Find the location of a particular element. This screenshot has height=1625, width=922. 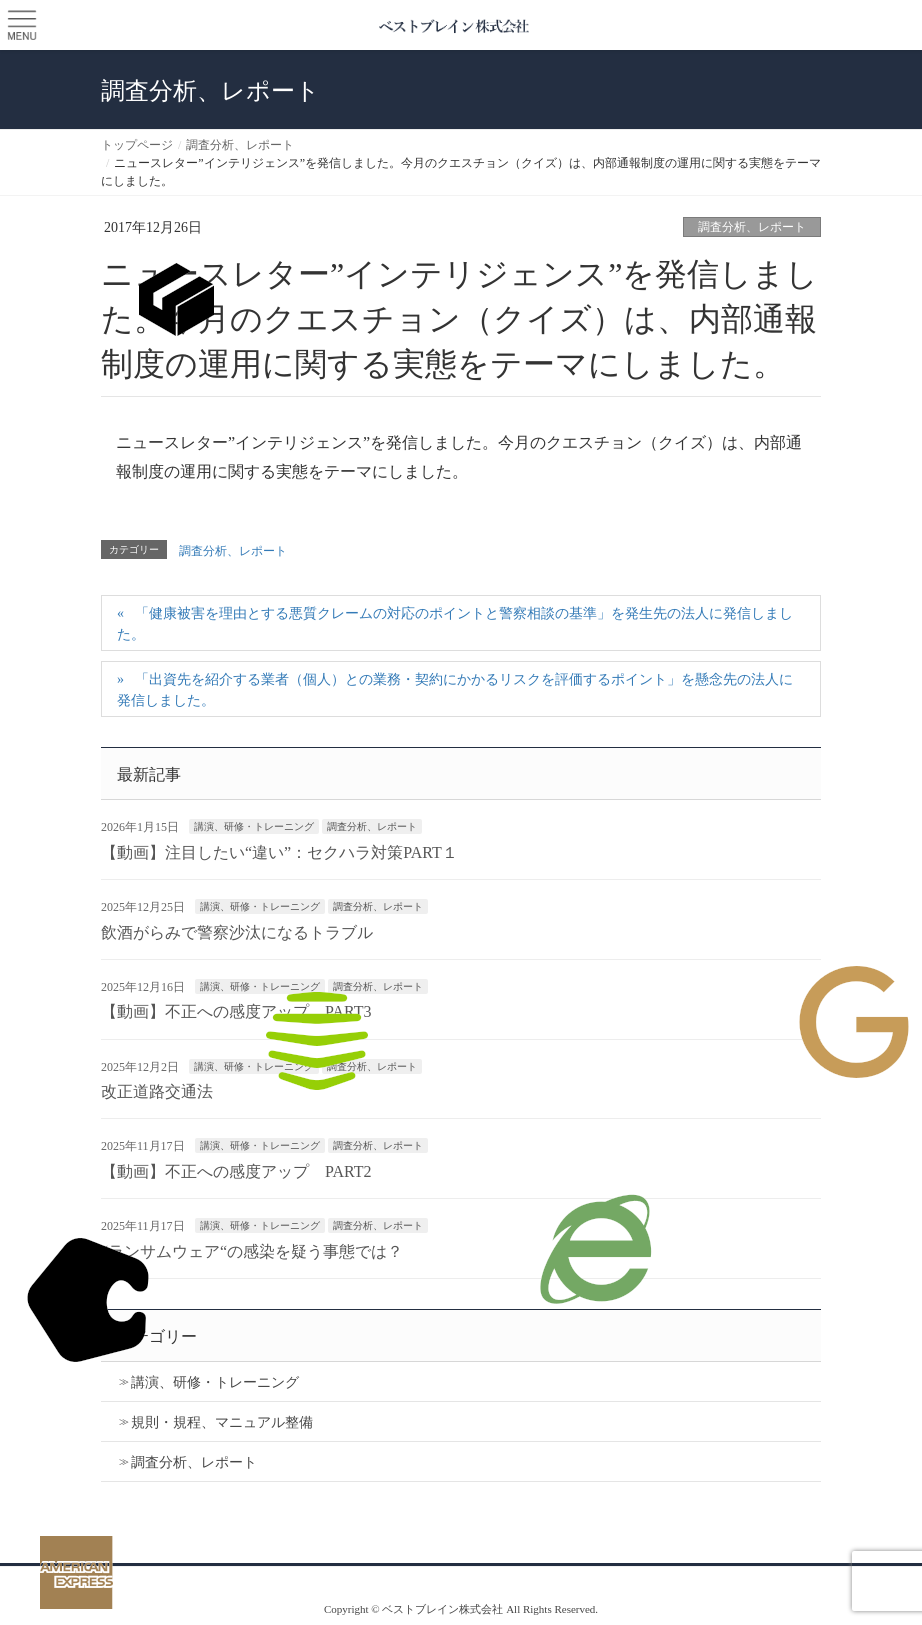

git large file storage logo is located at coordinates (176, 299).